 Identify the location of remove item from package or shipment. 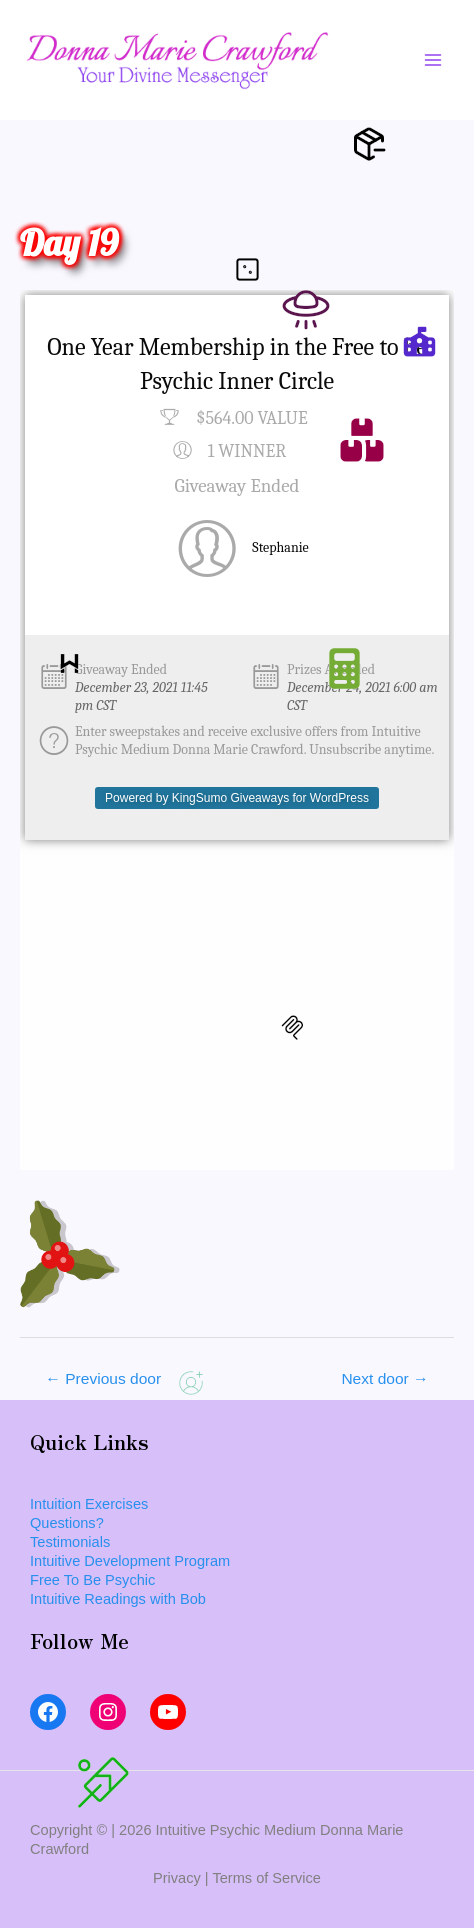
(369, 144).